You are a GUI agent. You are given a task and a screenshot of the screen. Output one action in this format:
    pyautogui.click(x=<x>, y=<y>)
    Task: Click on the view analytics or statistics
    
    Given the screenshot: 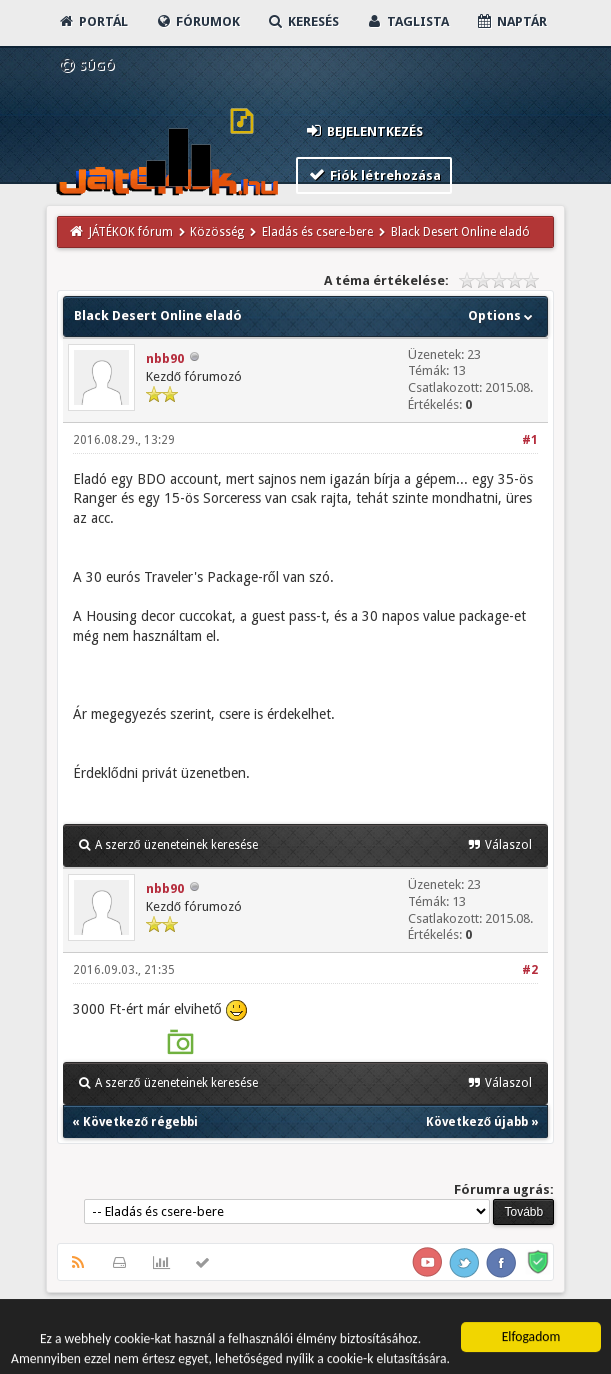 What is the action you would take?
    pyautogui.click(x=178, y=157)
    